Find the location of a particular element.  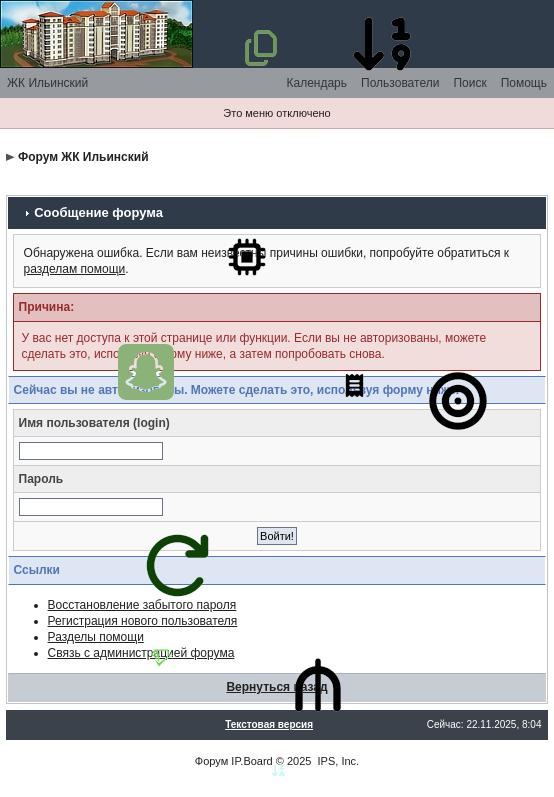

view purchase receipt or transaction history is located at coordinates (354, 385).